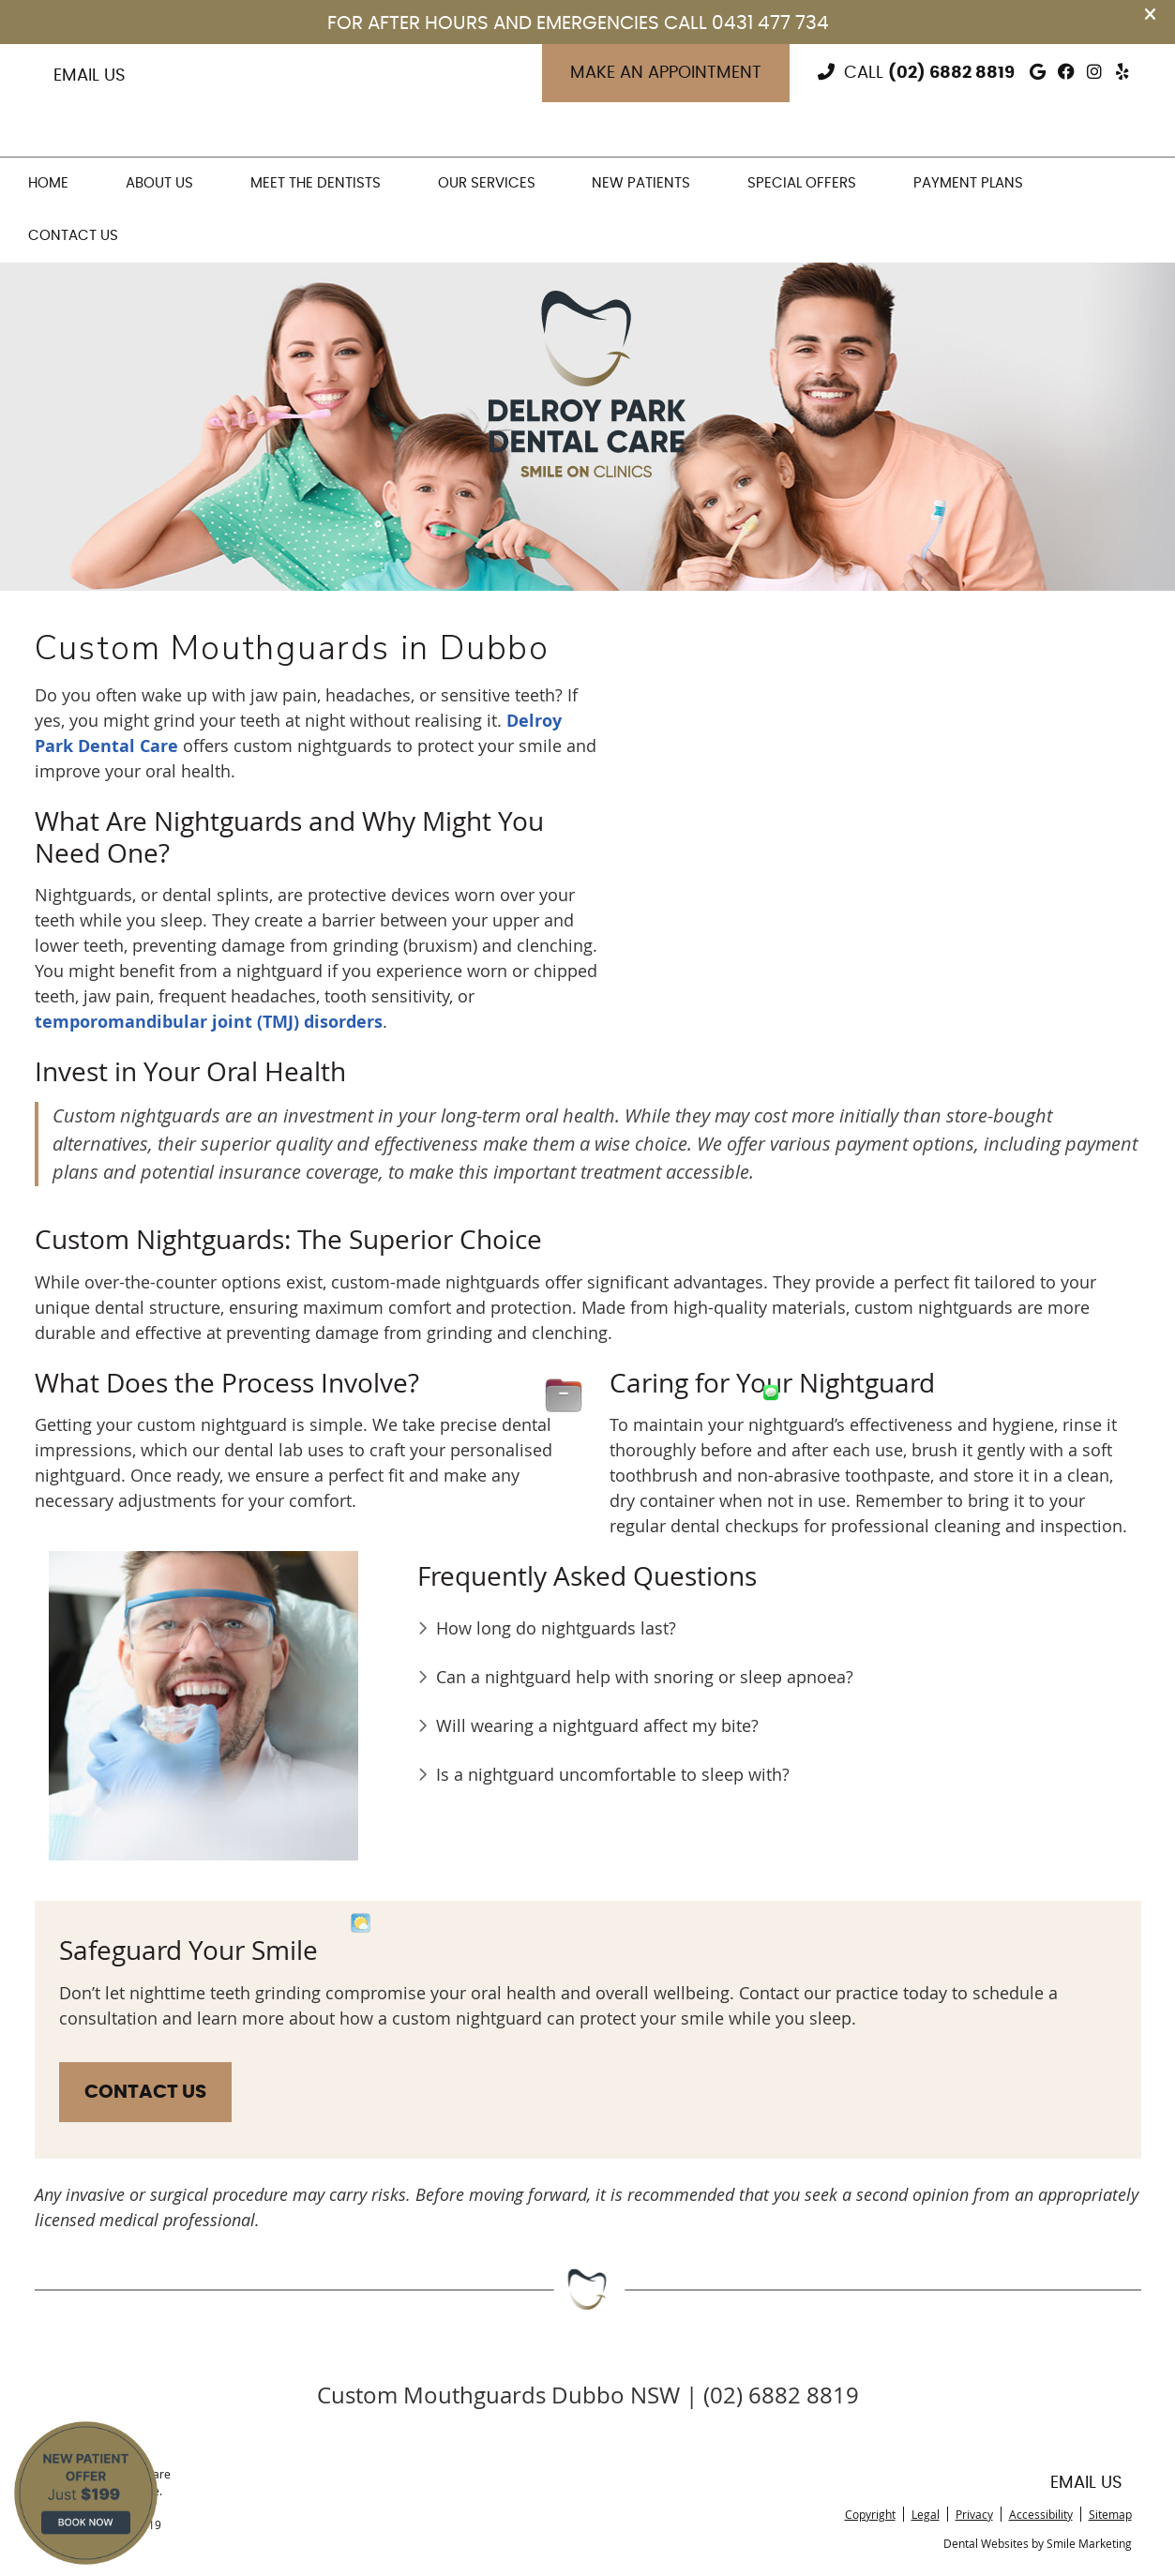 The width and height of the screenshot is (1175, 2576). I want to click on open the messages app, so click(771, 1393).